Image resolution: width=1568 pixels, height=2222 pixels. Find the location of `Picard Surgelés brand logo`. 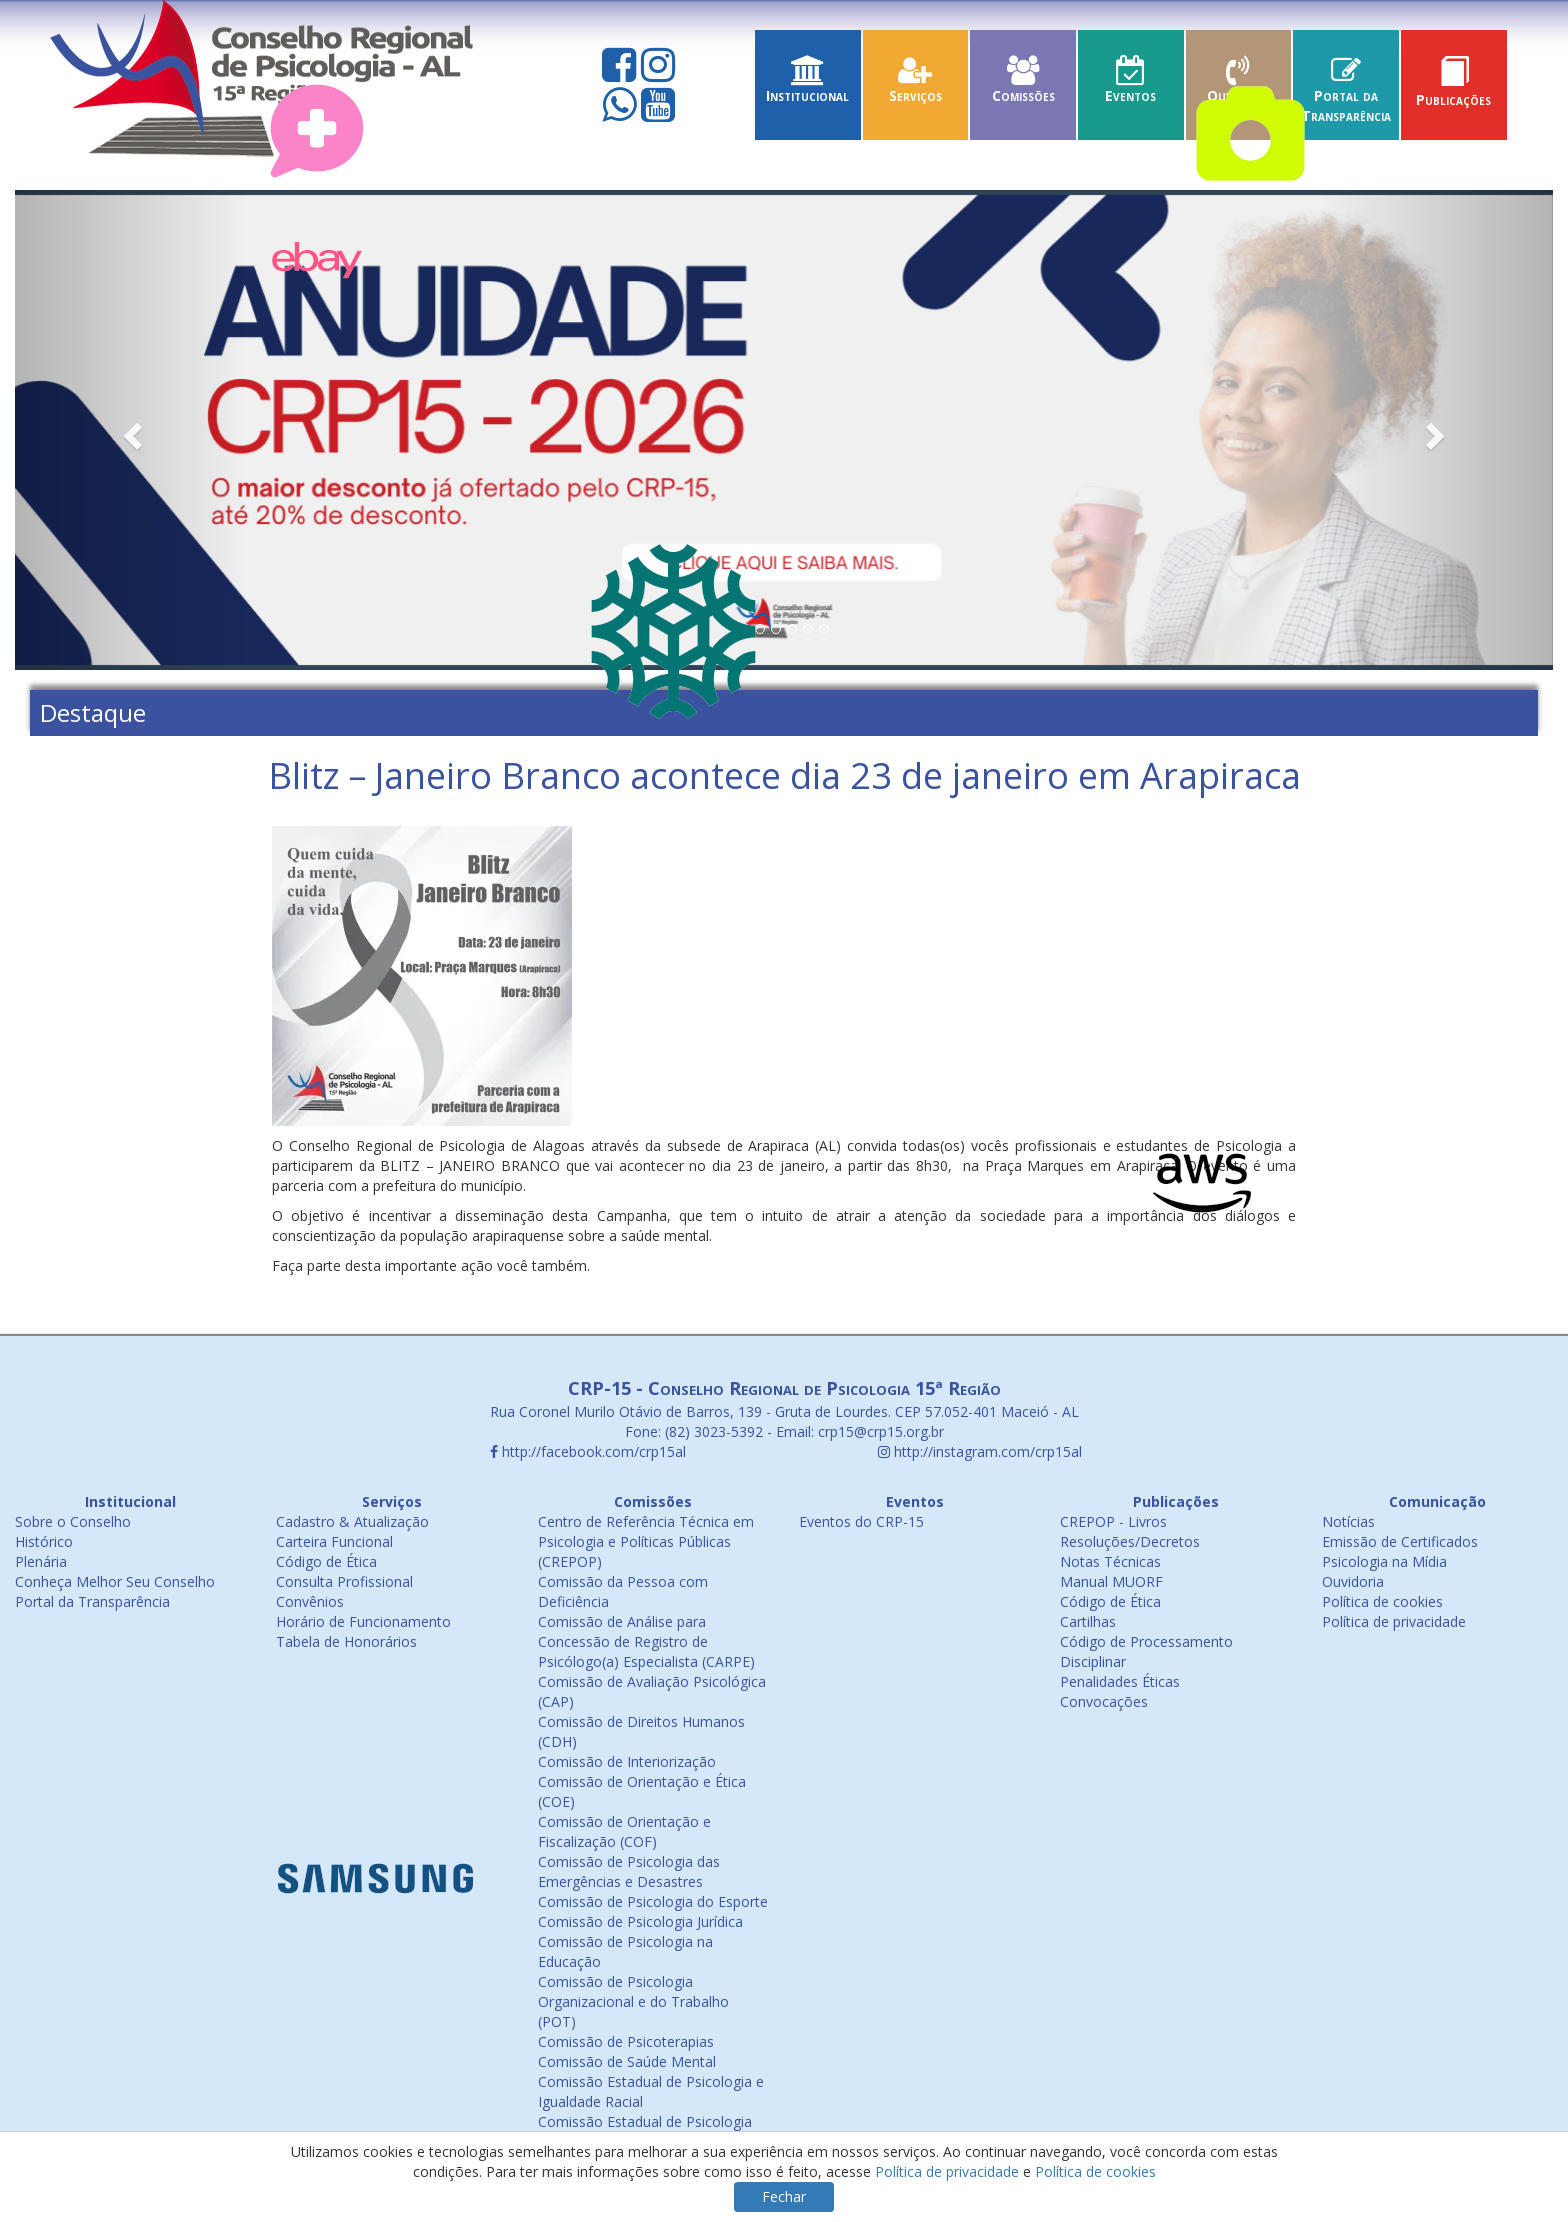

Picard Surgelés brand logo is located at coordinates (673, 631).